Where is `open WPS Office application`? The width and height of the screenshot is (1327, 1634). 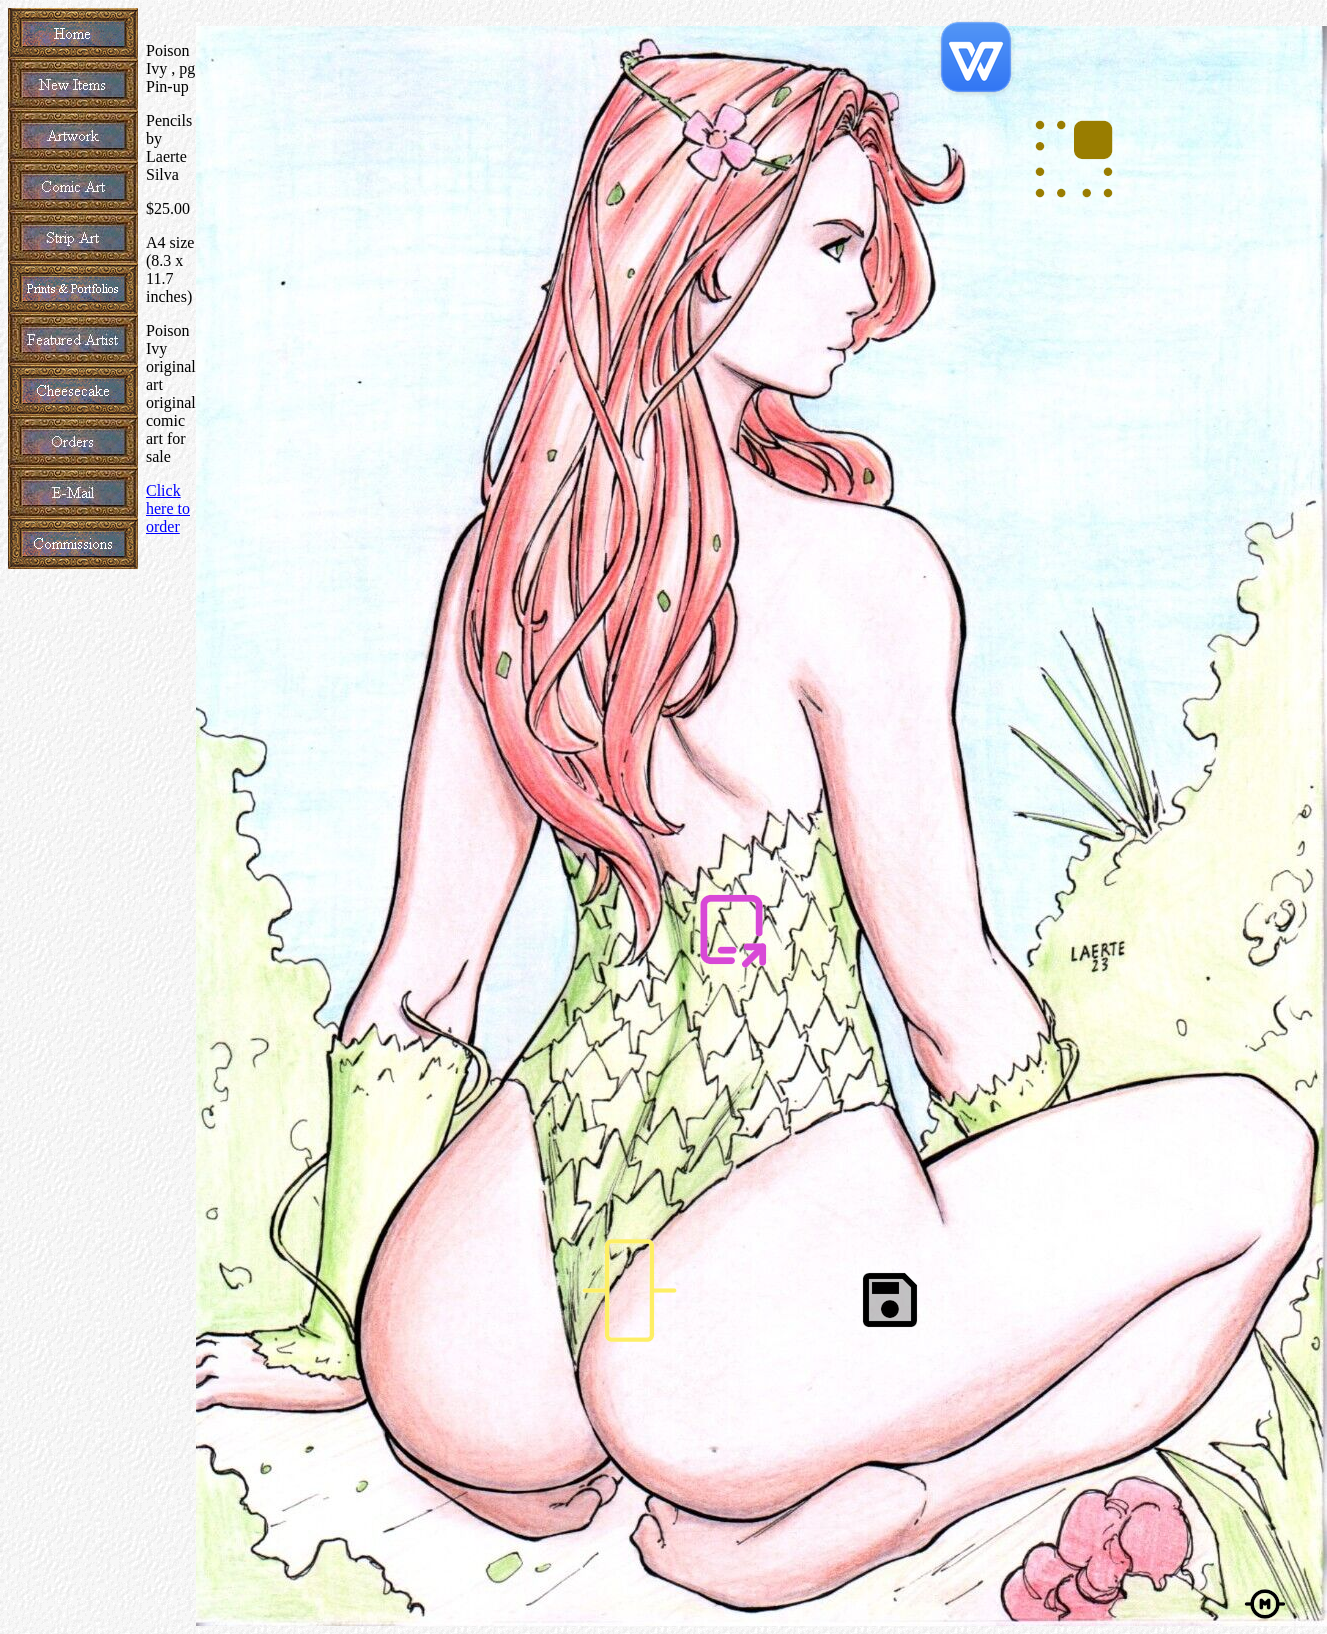
open WPS Office application is located at coordinates (976, 57).